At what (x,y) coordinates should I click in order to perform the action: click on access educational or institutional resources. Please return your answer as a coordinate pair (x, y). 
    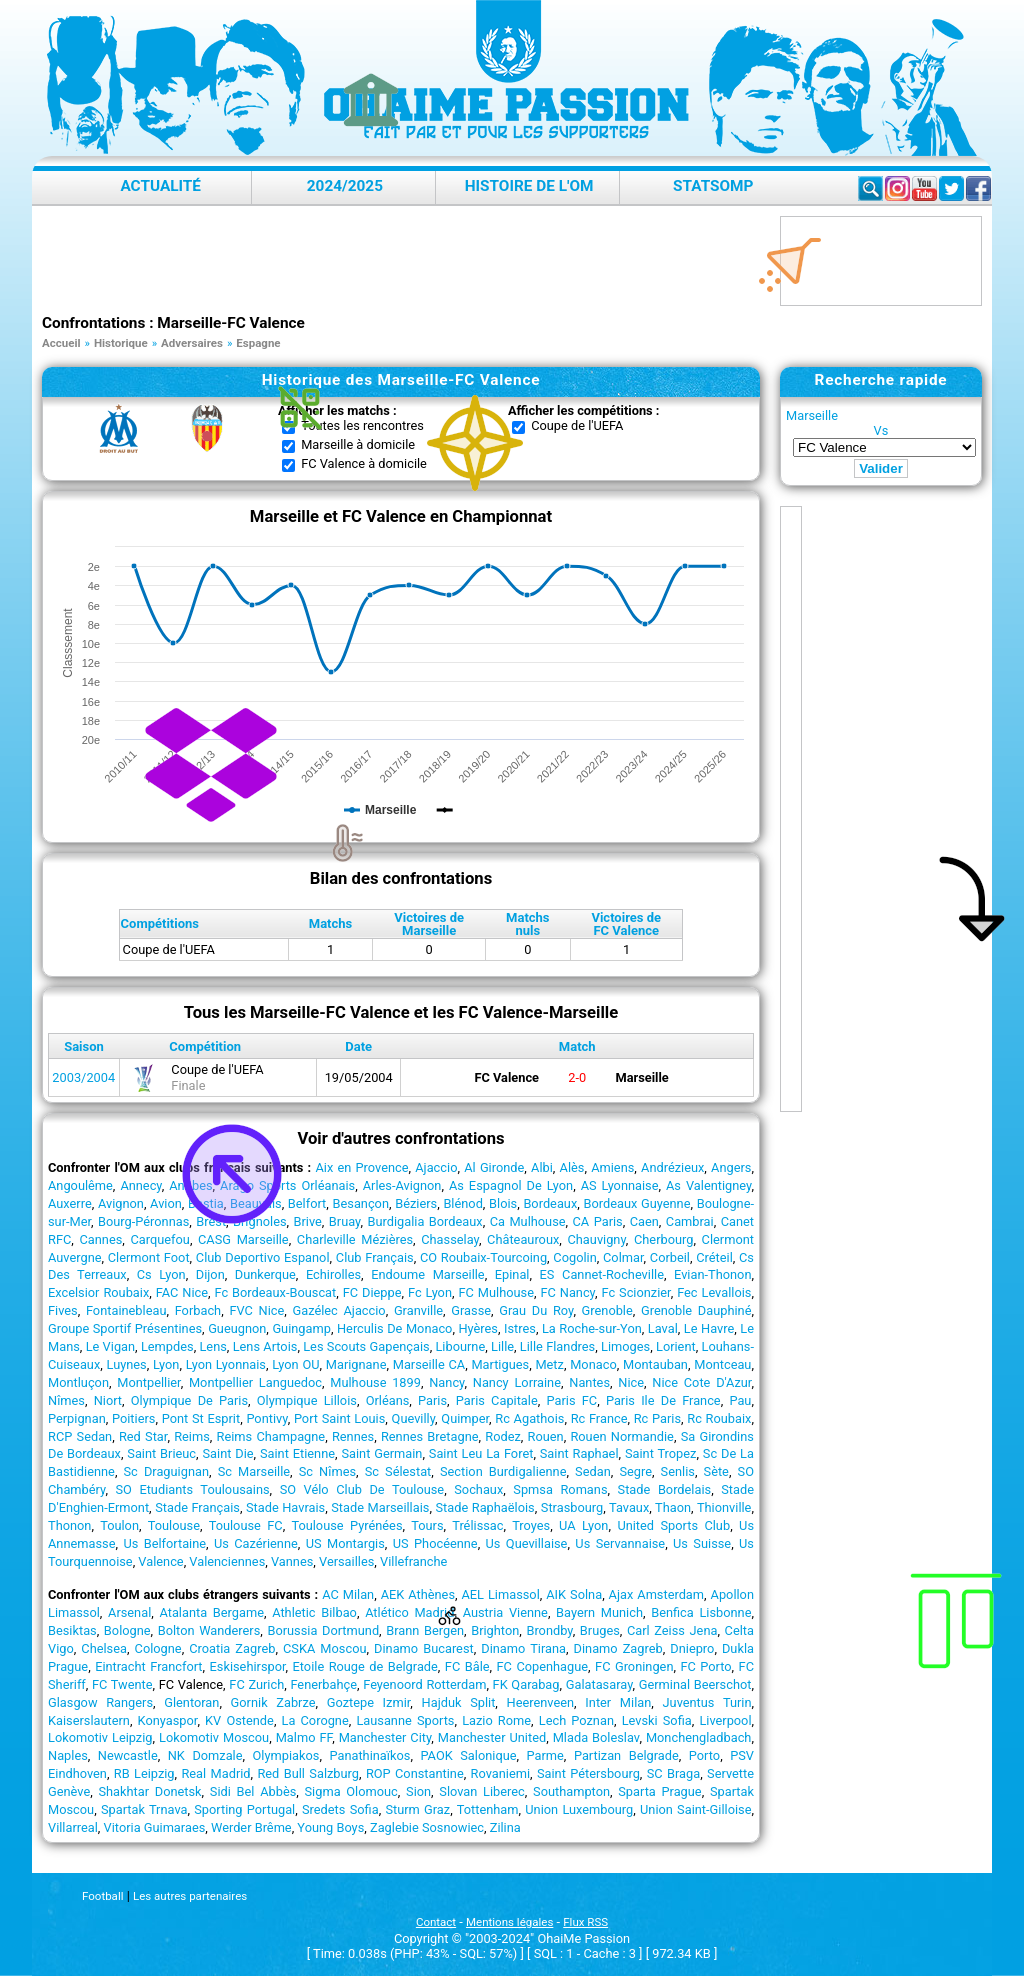
    Looking at the image, I should click on (371, 99).